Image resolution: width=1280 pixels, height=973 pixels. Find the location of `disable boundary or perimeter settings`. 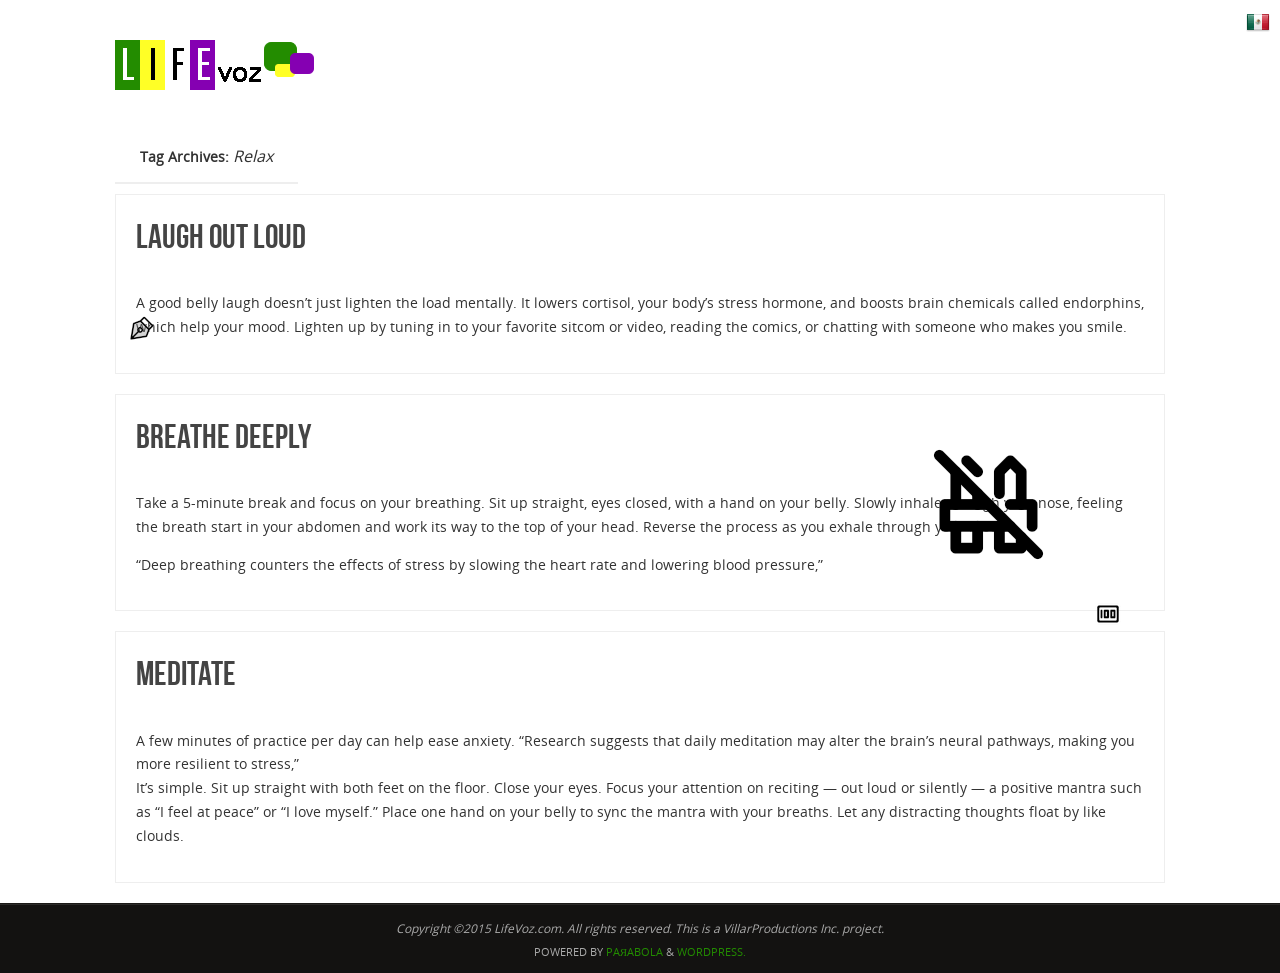

disable boundary or perimeter settings is located at coordinates (988, 504).